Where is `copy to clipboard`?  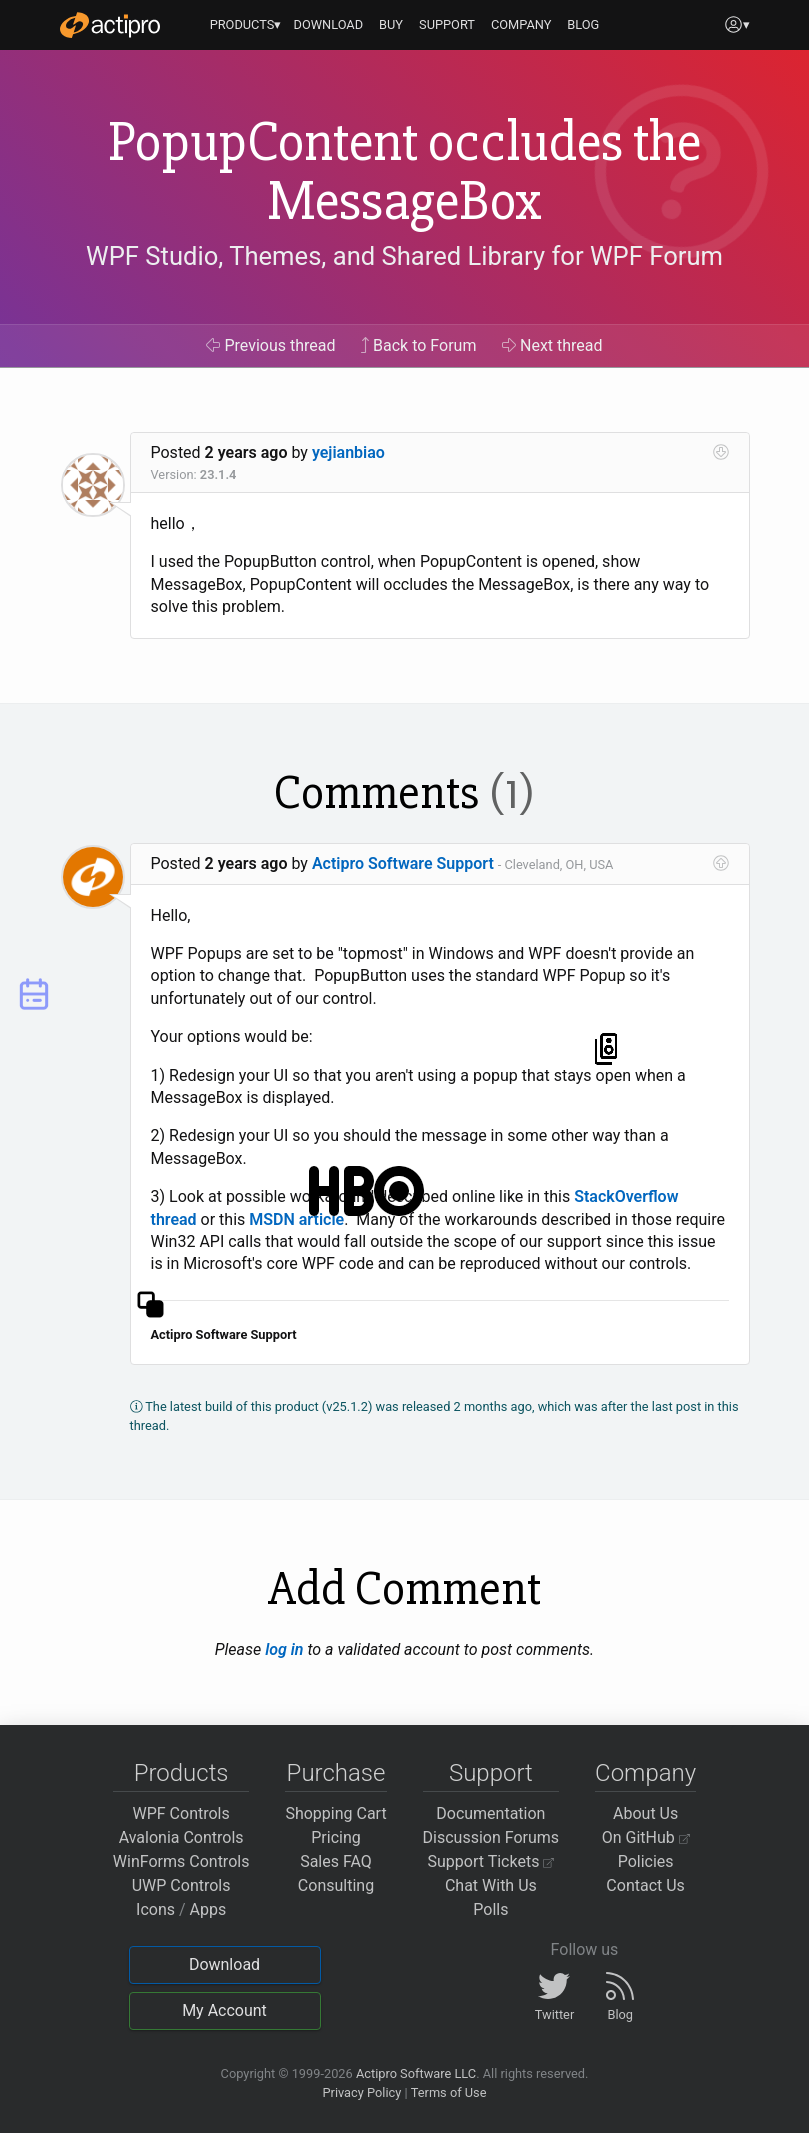 copy to clipboard is located at coordinates (150, 1304).